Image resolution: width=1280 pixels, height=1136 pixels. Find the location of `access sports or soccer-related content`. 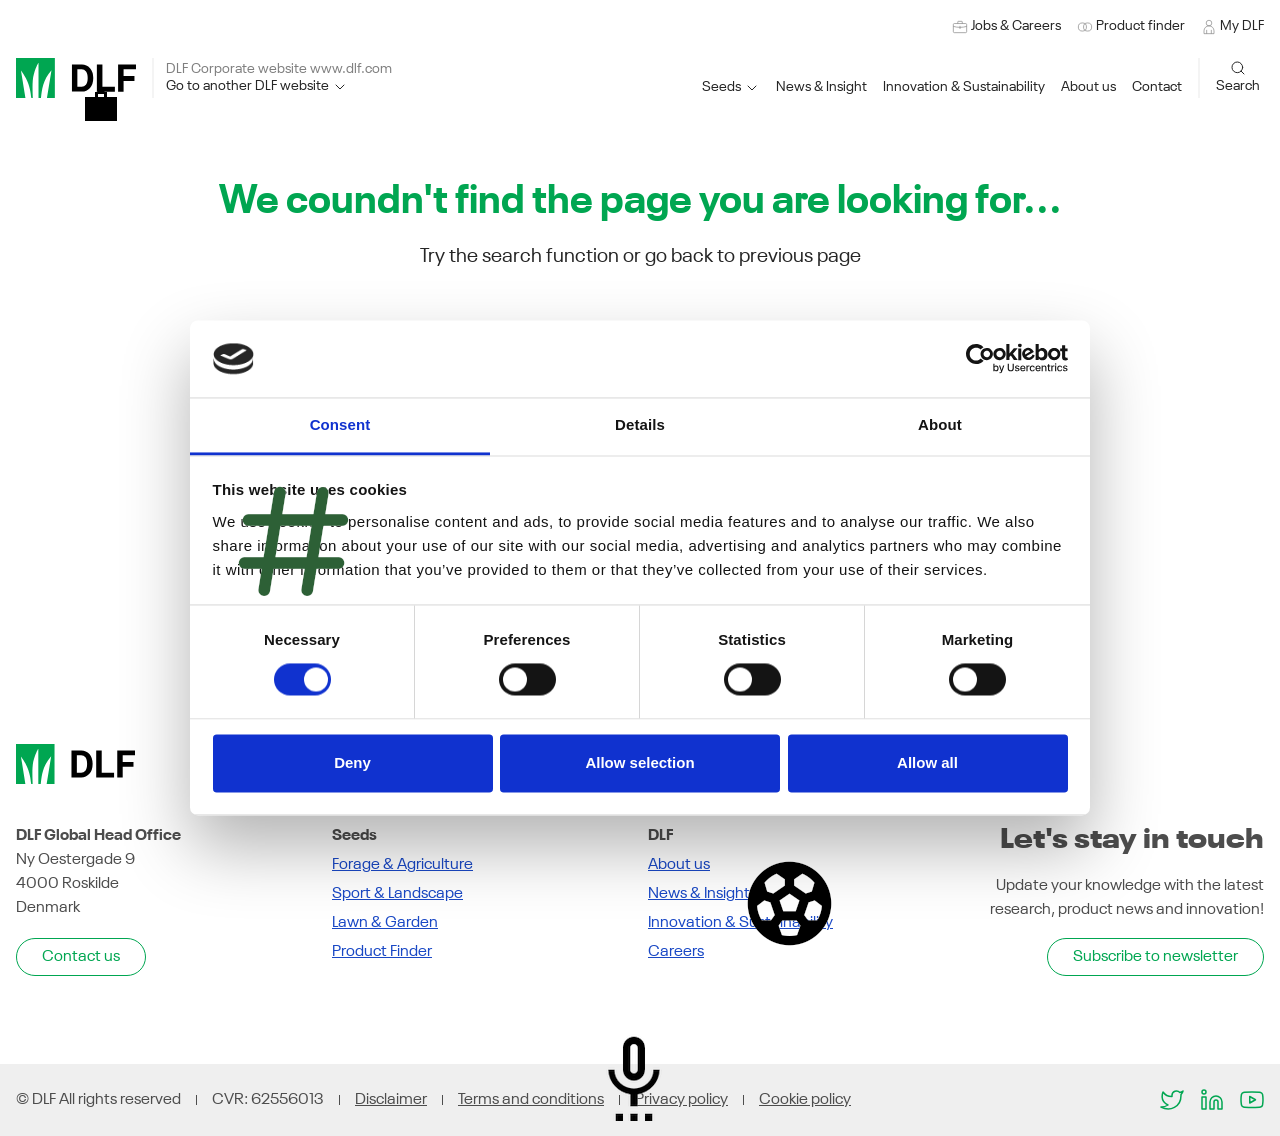

access sports or soccer-related content is located at coordinates (789, 903).